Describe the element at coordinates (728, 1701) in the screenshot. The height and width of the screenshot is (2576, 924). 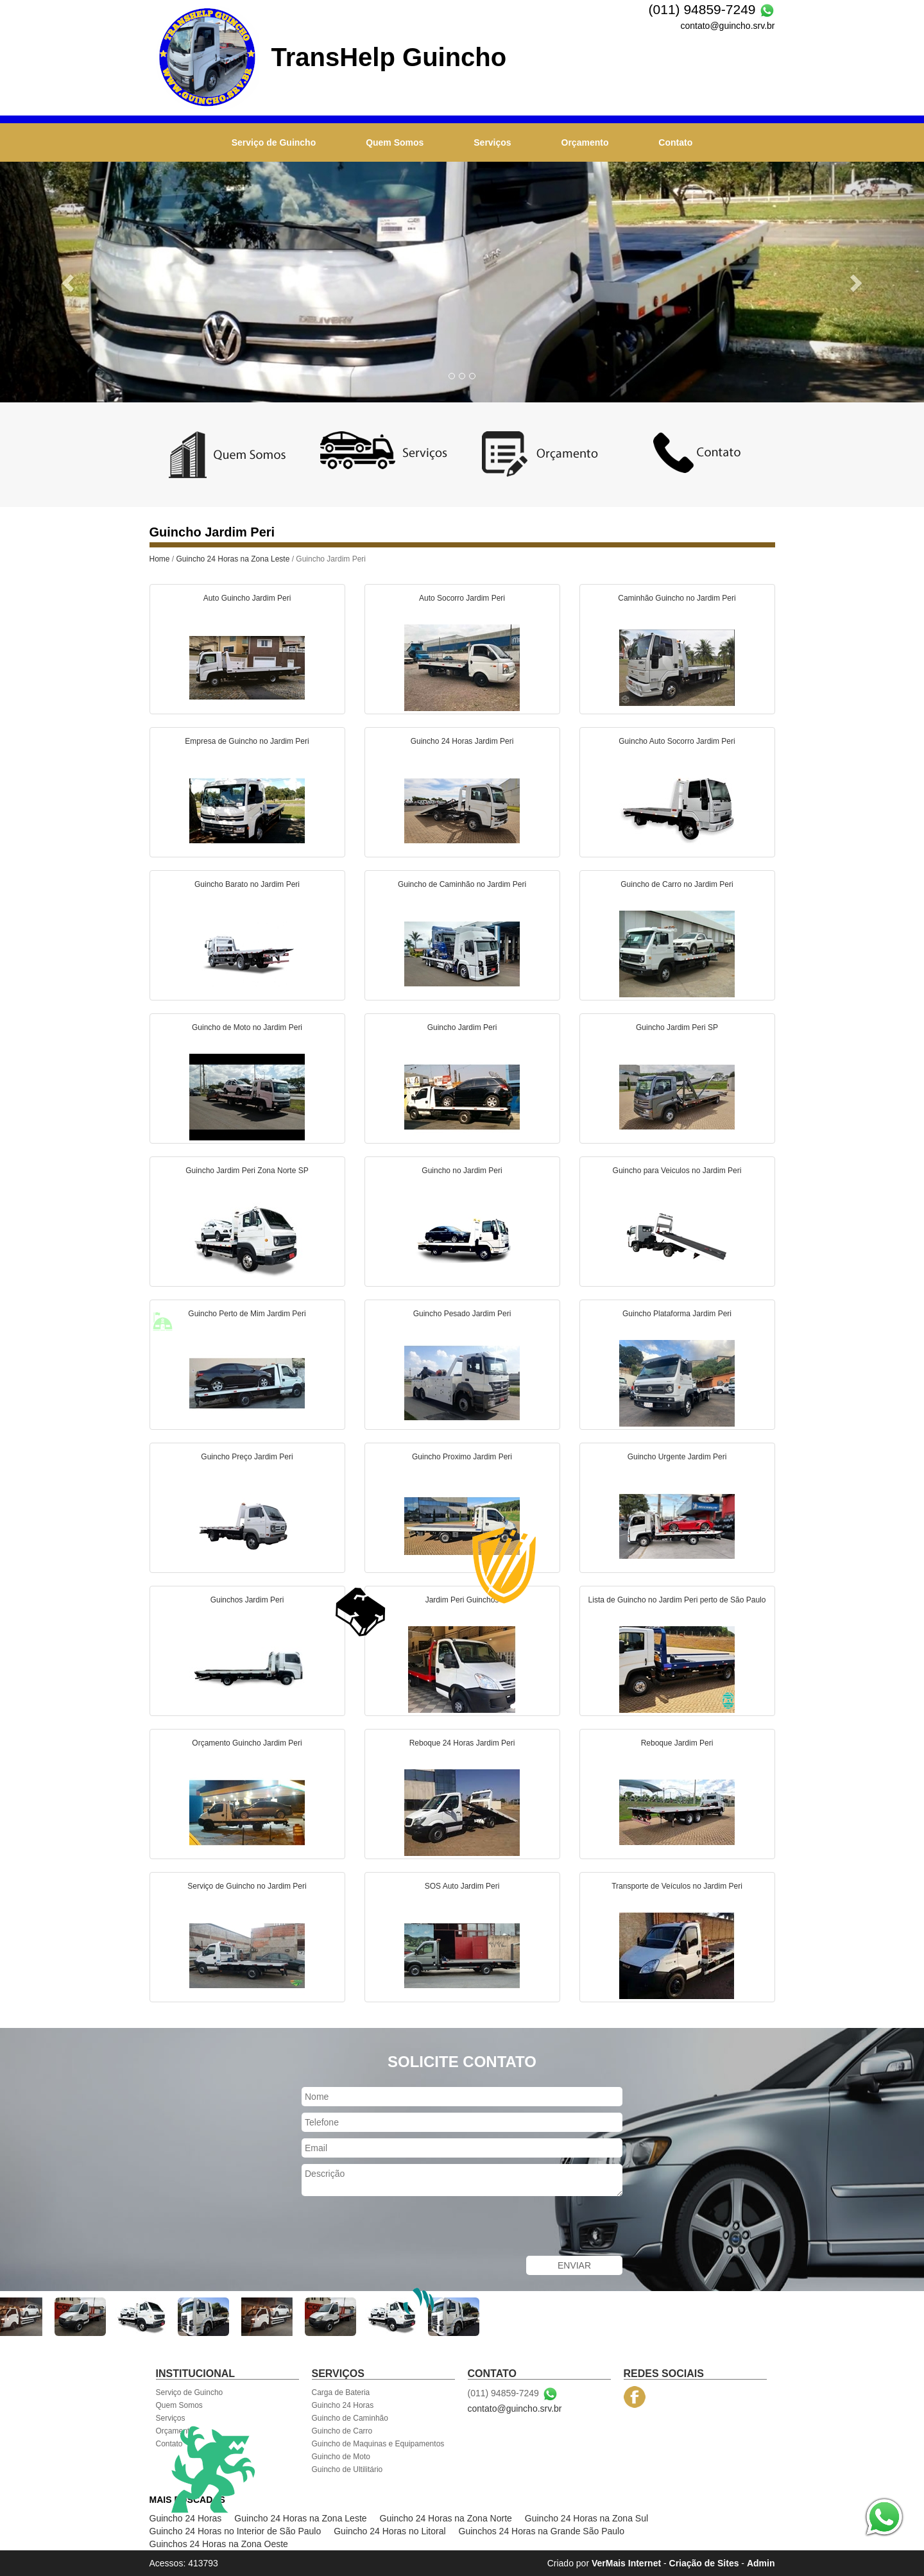
I see `toggle invisibility or stealth mode` at that location.